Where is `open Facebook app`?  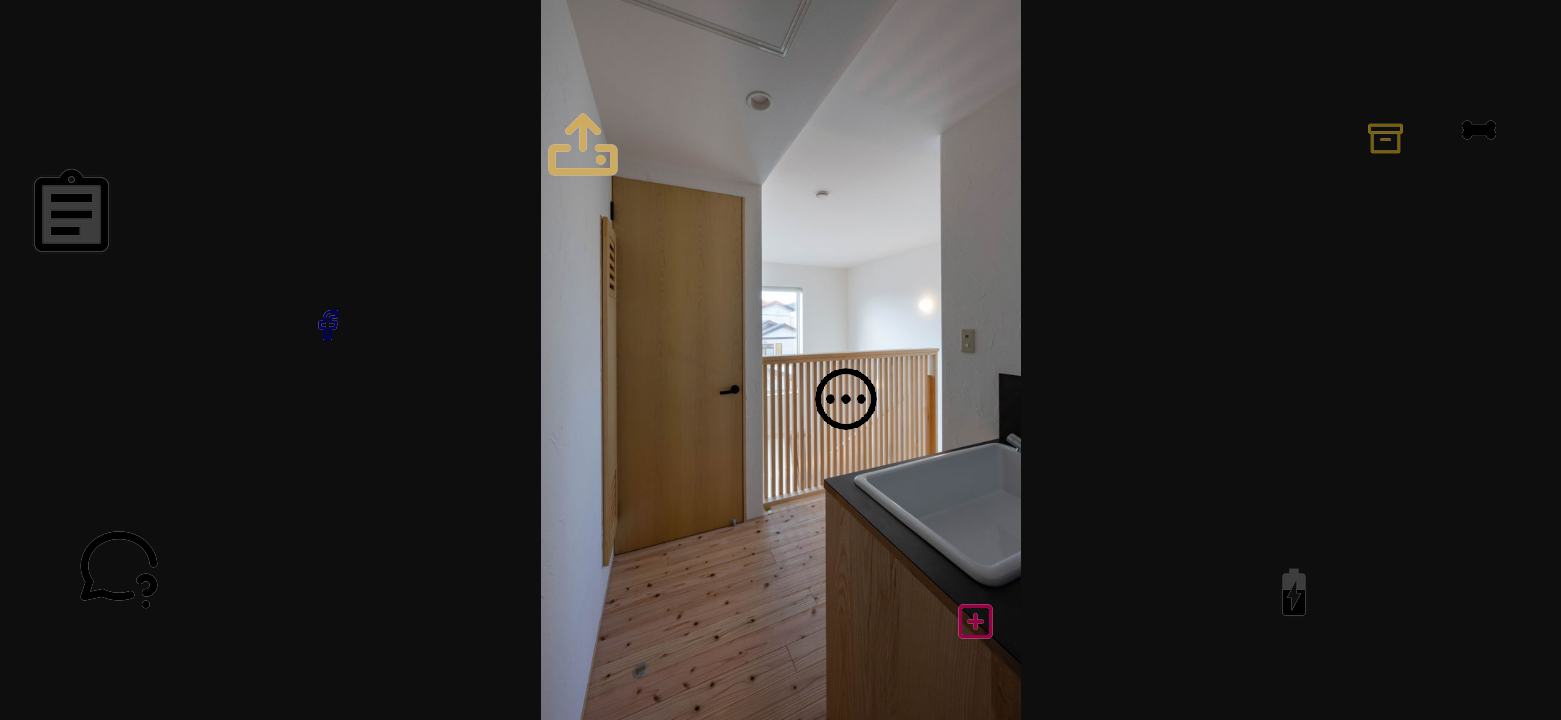
open Facebook app is located at coordinates (329, 325).